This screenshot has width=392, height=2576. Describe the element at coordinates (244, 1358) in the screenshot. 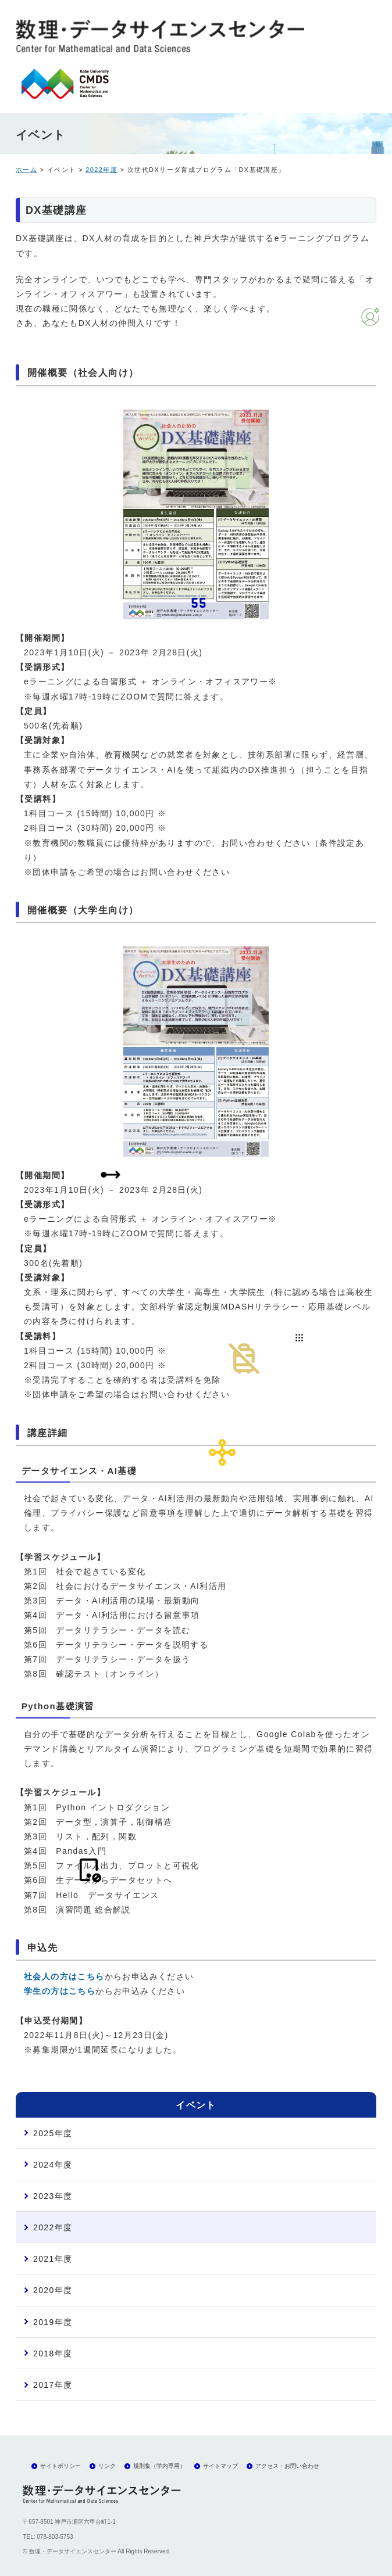

I see `no luggage allowed` at that location.